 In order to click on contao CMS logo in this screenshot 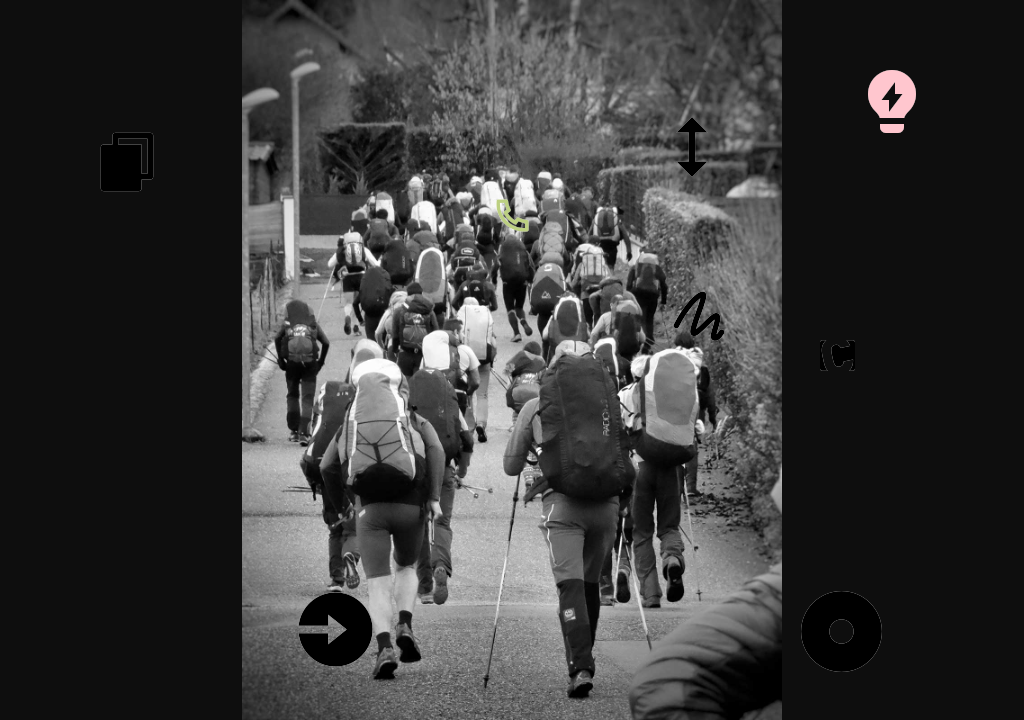, I will do `click(837, 355)`.